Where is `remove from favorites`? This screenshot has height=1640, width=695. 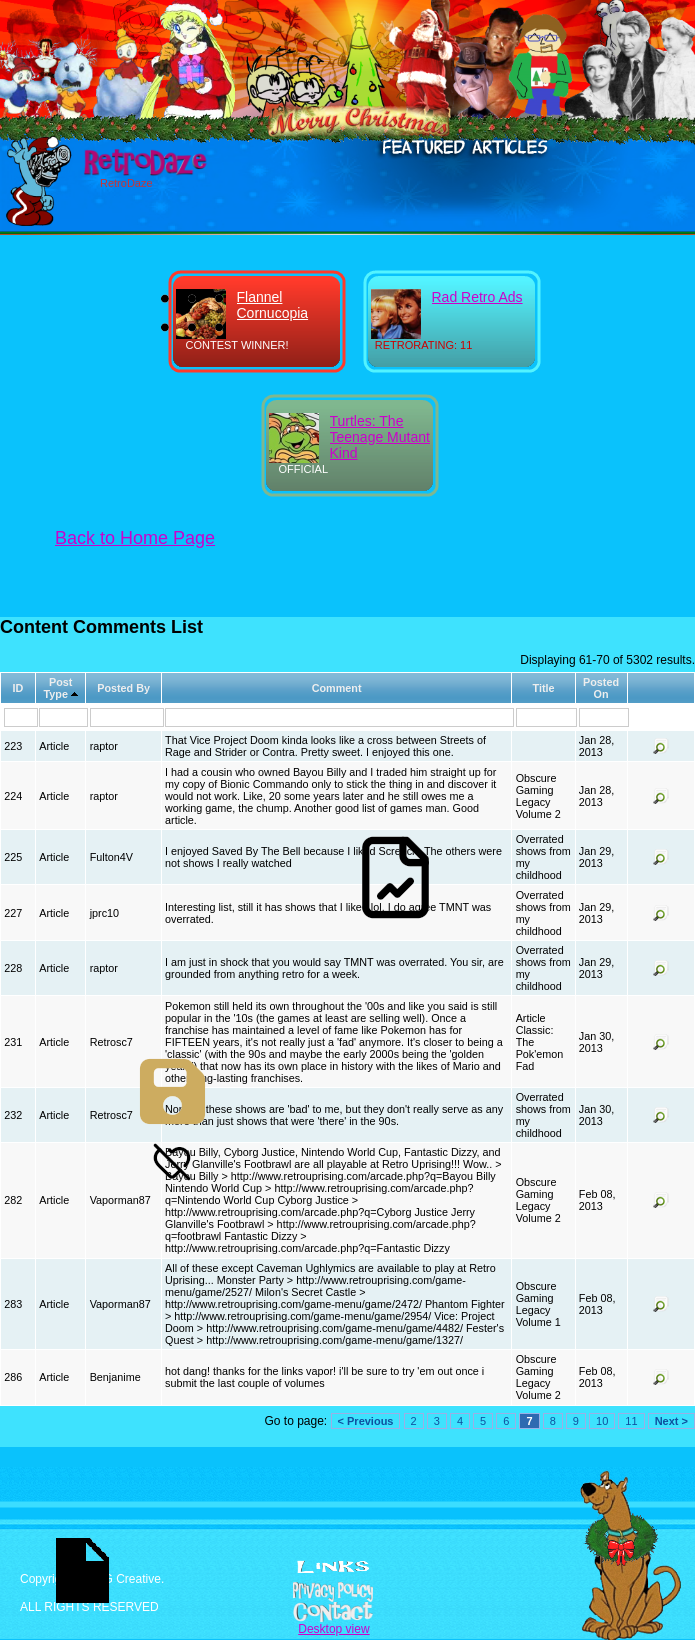
remove from favorites is located at coordinates (172, 1162).